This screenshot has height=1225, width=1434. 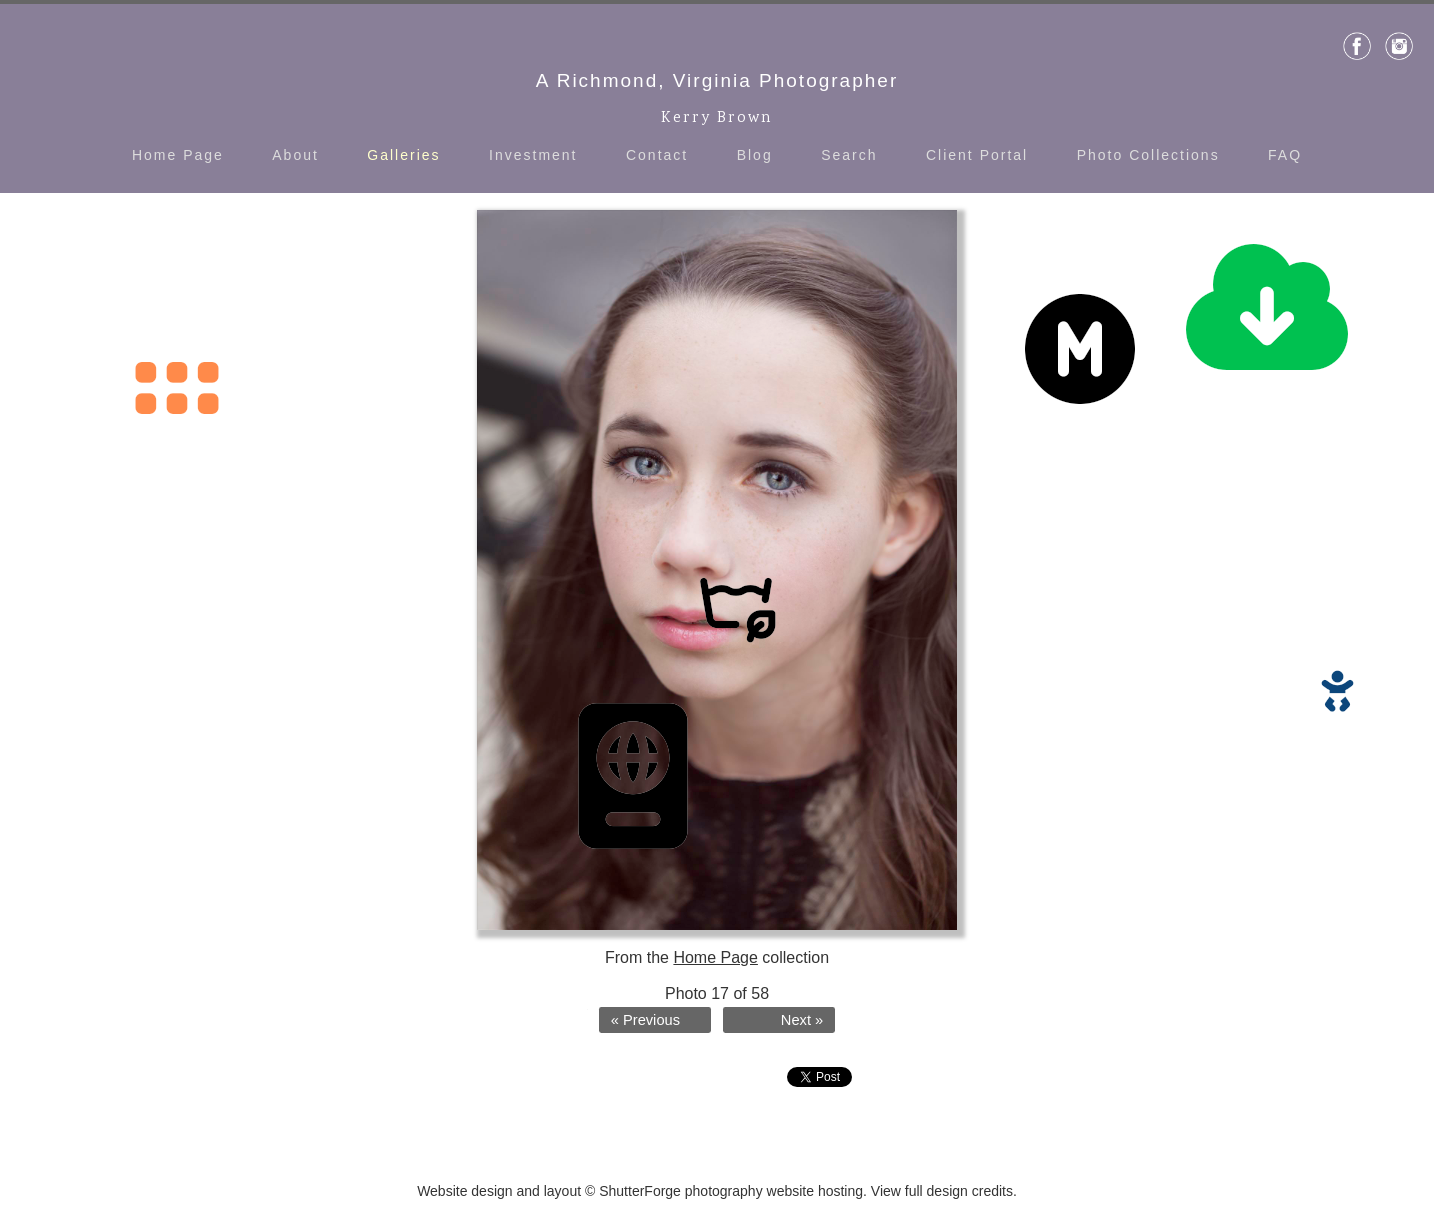 I want to click on download file from cloud storage, so click(x=1267, y=307).